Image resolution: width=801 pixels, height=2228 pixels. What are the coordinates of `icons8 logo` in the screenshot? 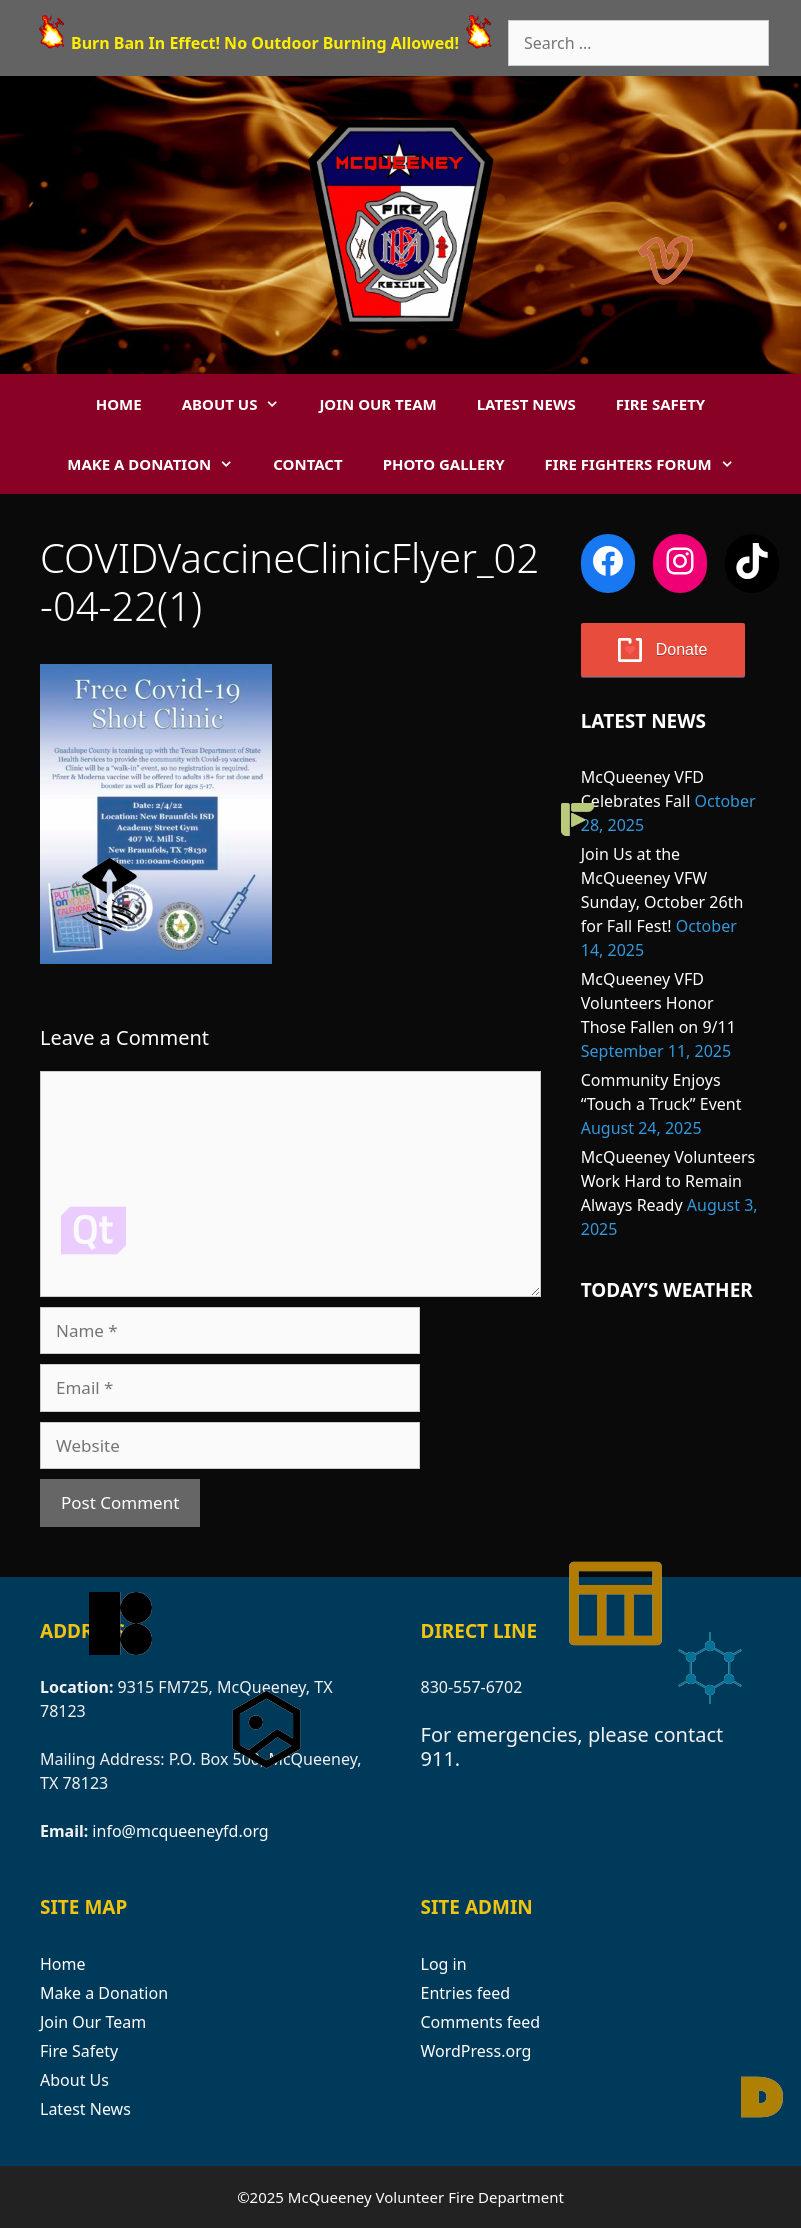 It's located at (120, 1623).